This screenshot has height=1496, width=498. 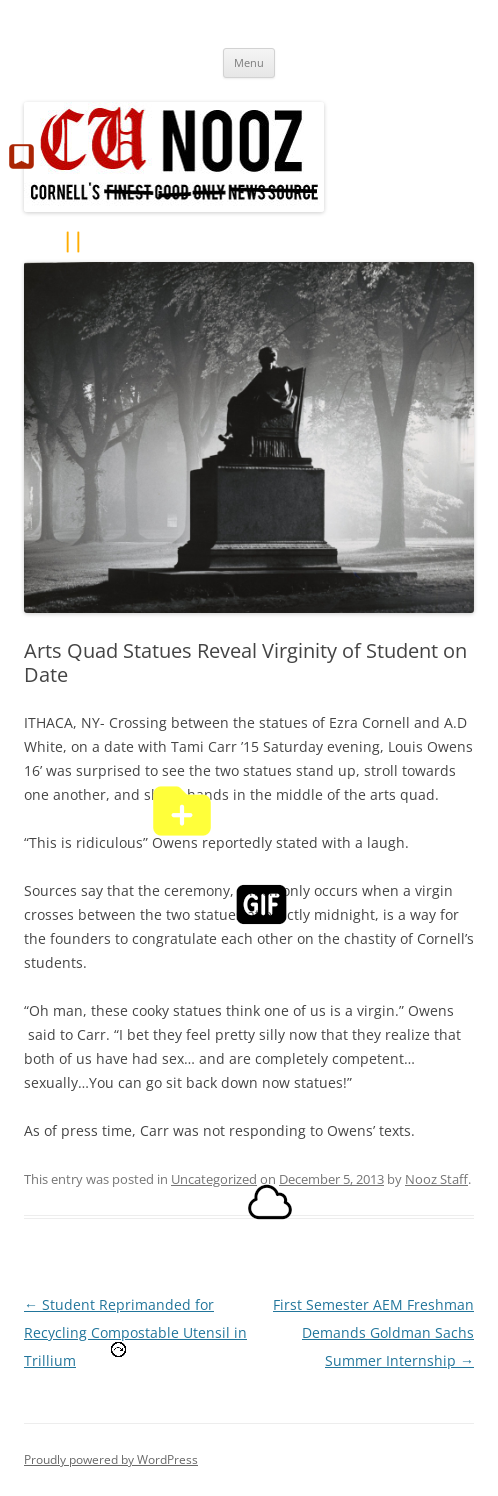 I want to click on pause media playback, so click(x=73, y=242).